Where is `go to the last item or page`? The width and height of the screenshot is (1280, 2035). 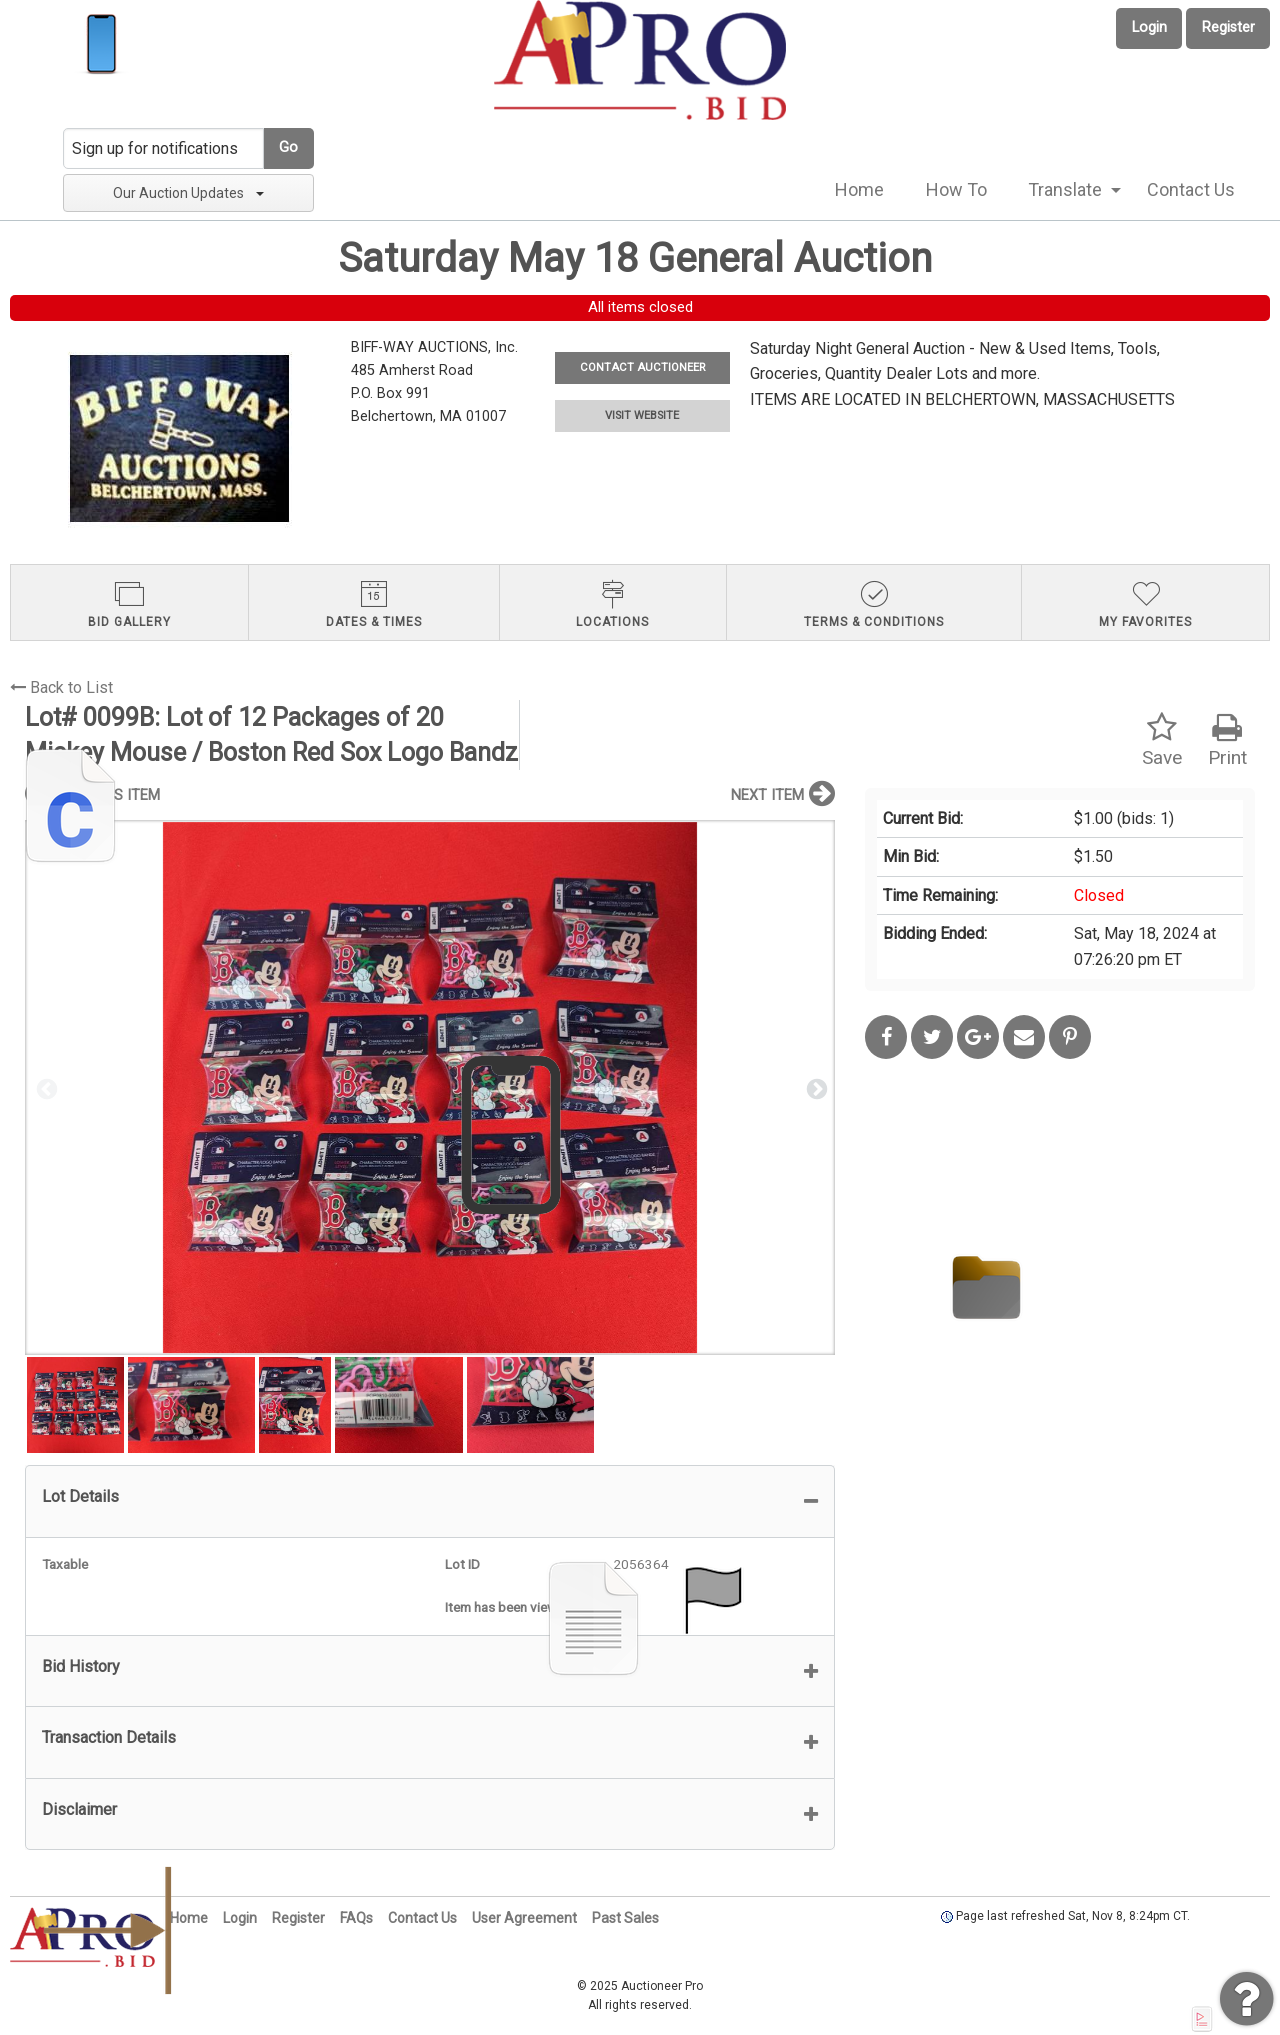
go to the last item or page is located at coordinates (107, 1930).